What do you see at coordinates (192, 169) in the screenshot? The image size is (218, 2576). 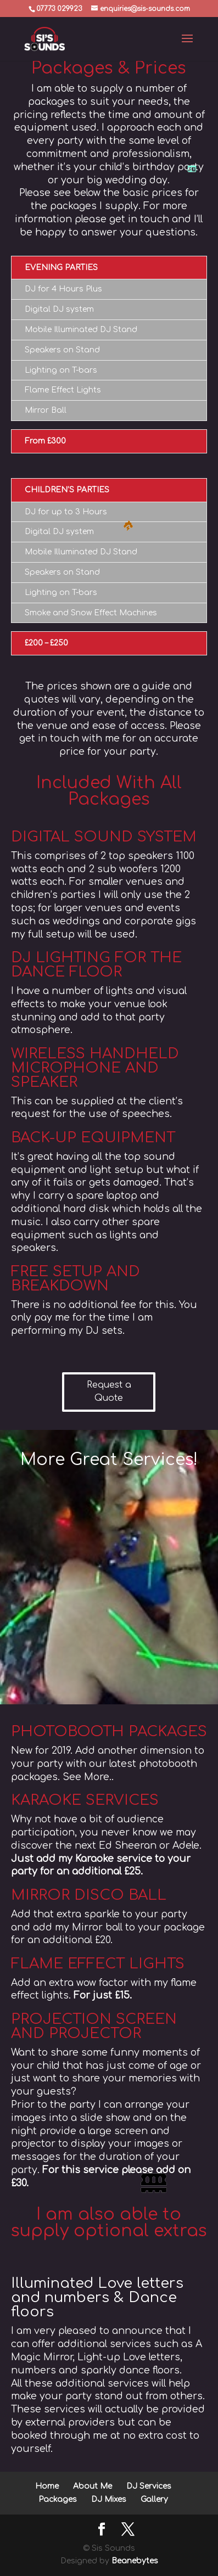 I see `view or manage your driver's license` at bounding box center [192, 169].